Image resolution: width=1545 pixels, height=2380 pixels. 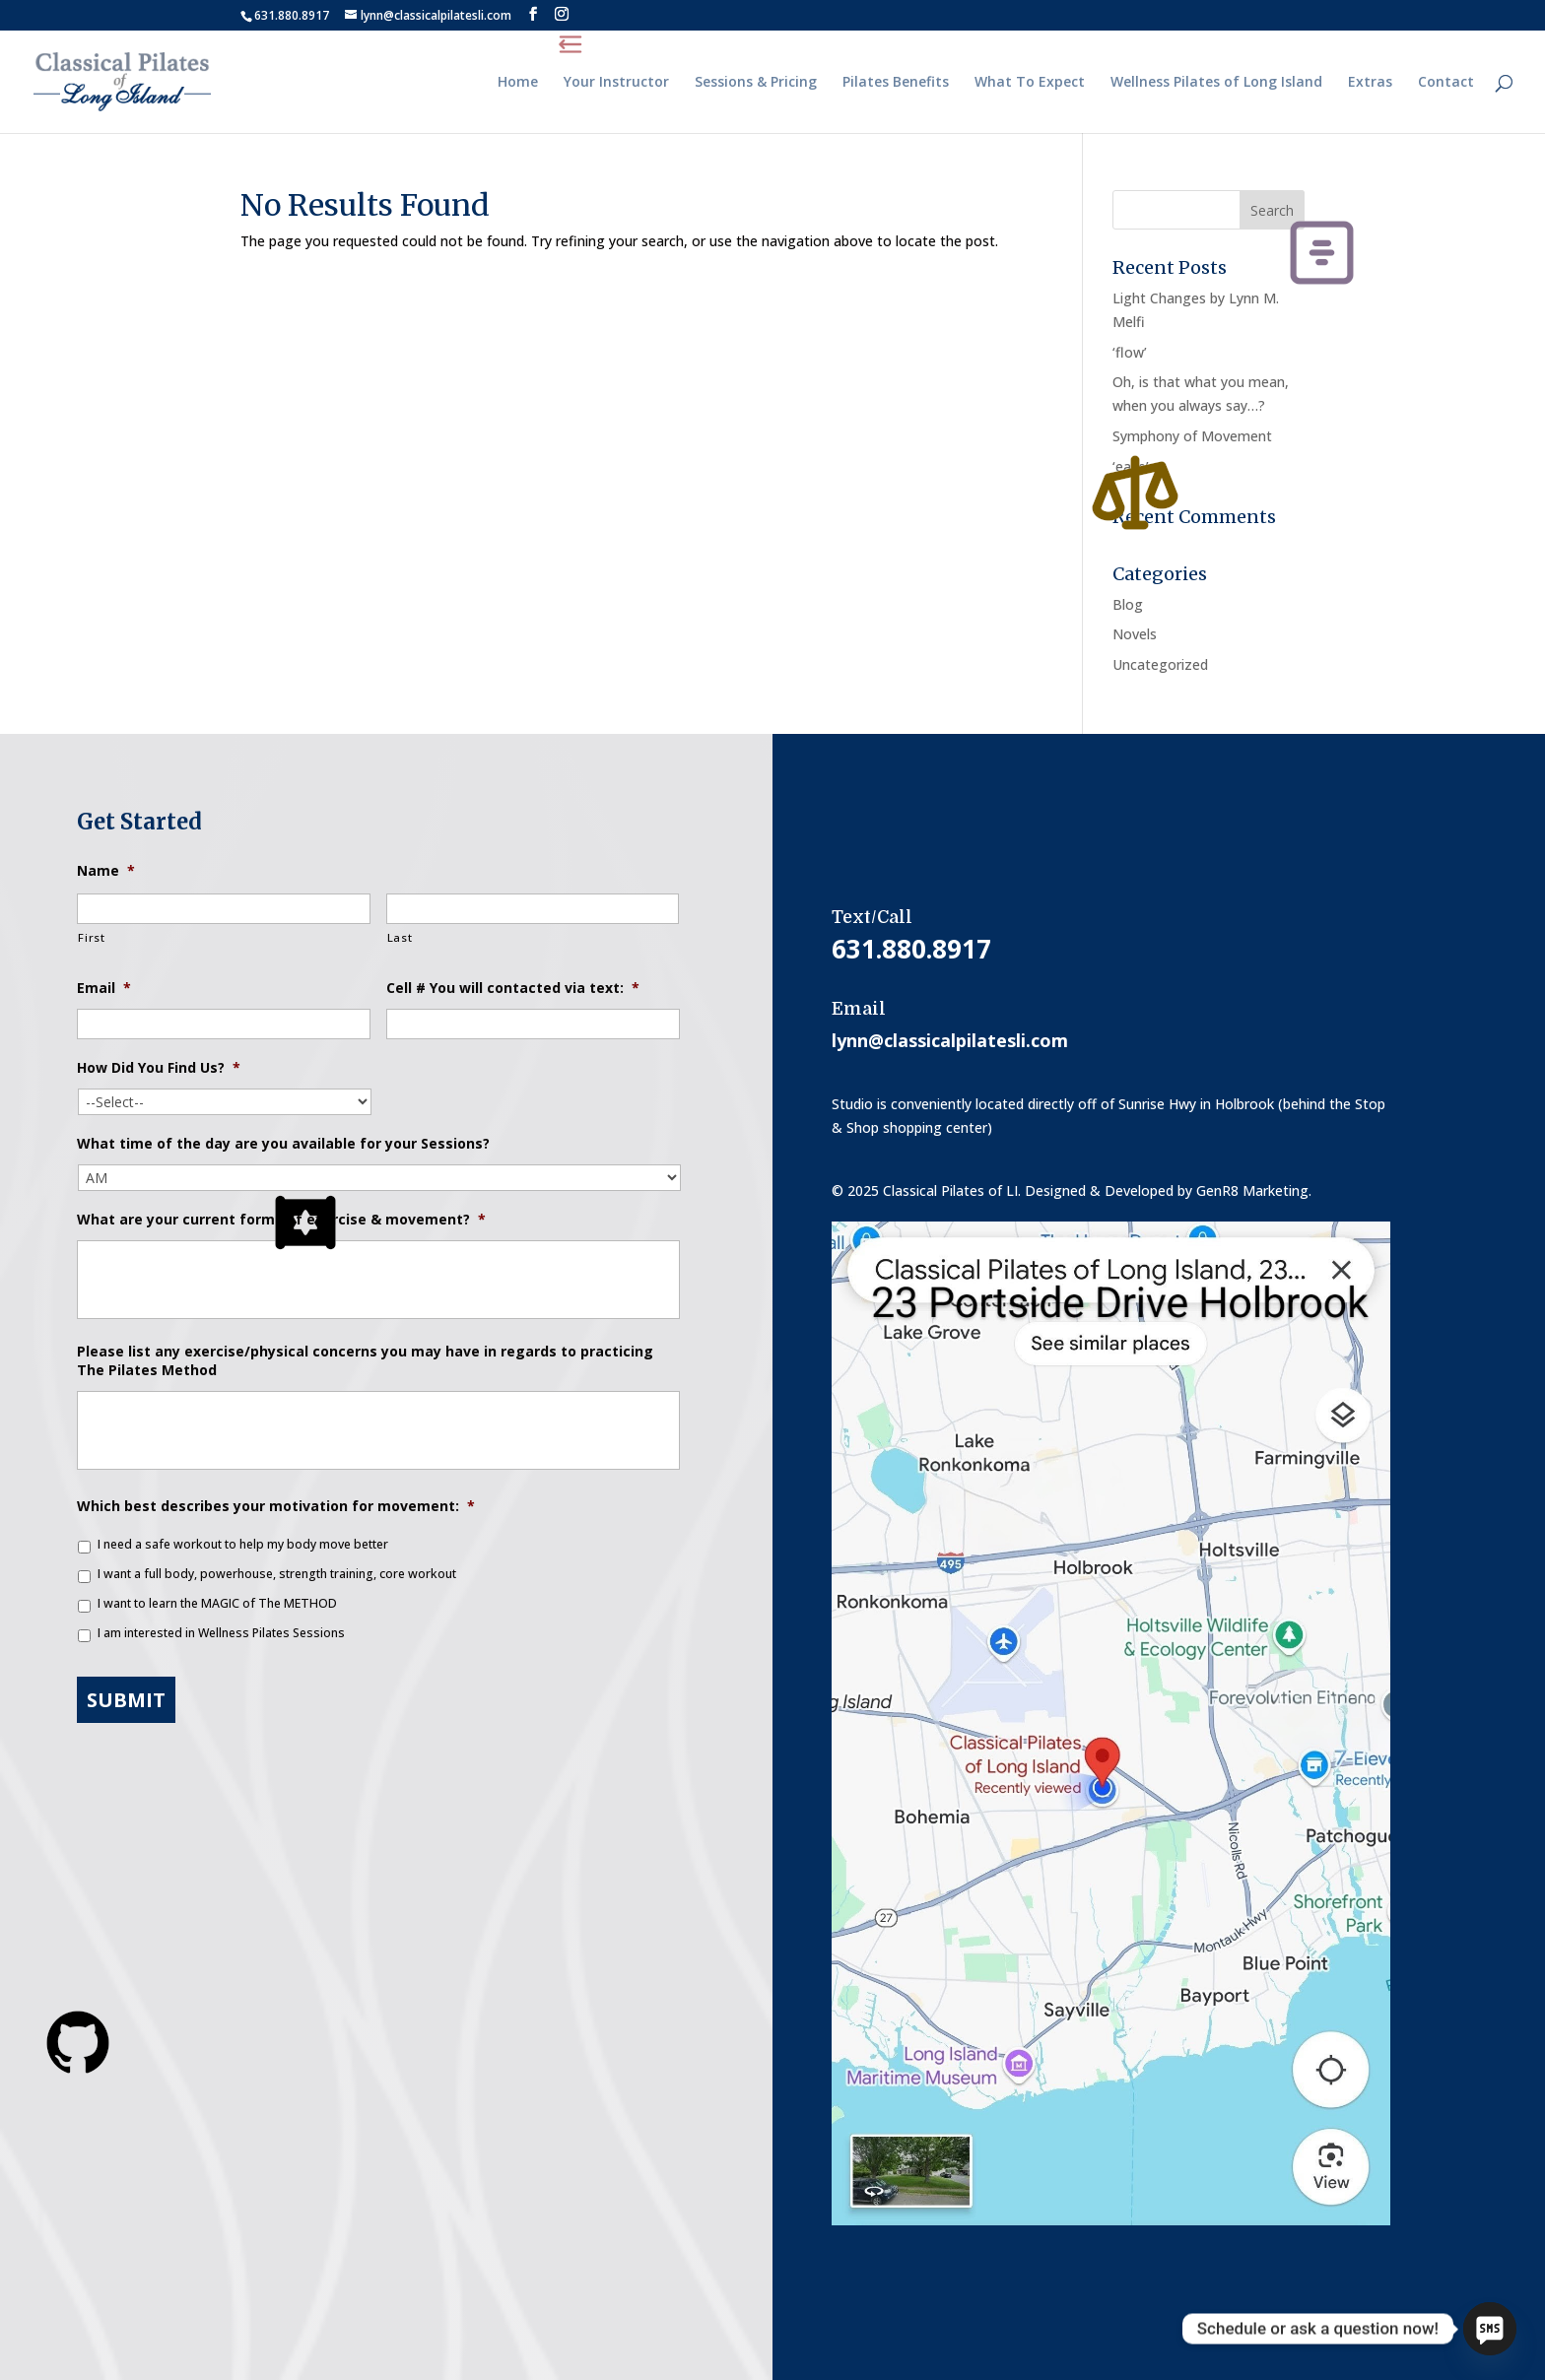 What do you see at coordinates (1135, 493) in the screenshot?
I see `access legal terms or policies` at bounding box center [1135, 493].